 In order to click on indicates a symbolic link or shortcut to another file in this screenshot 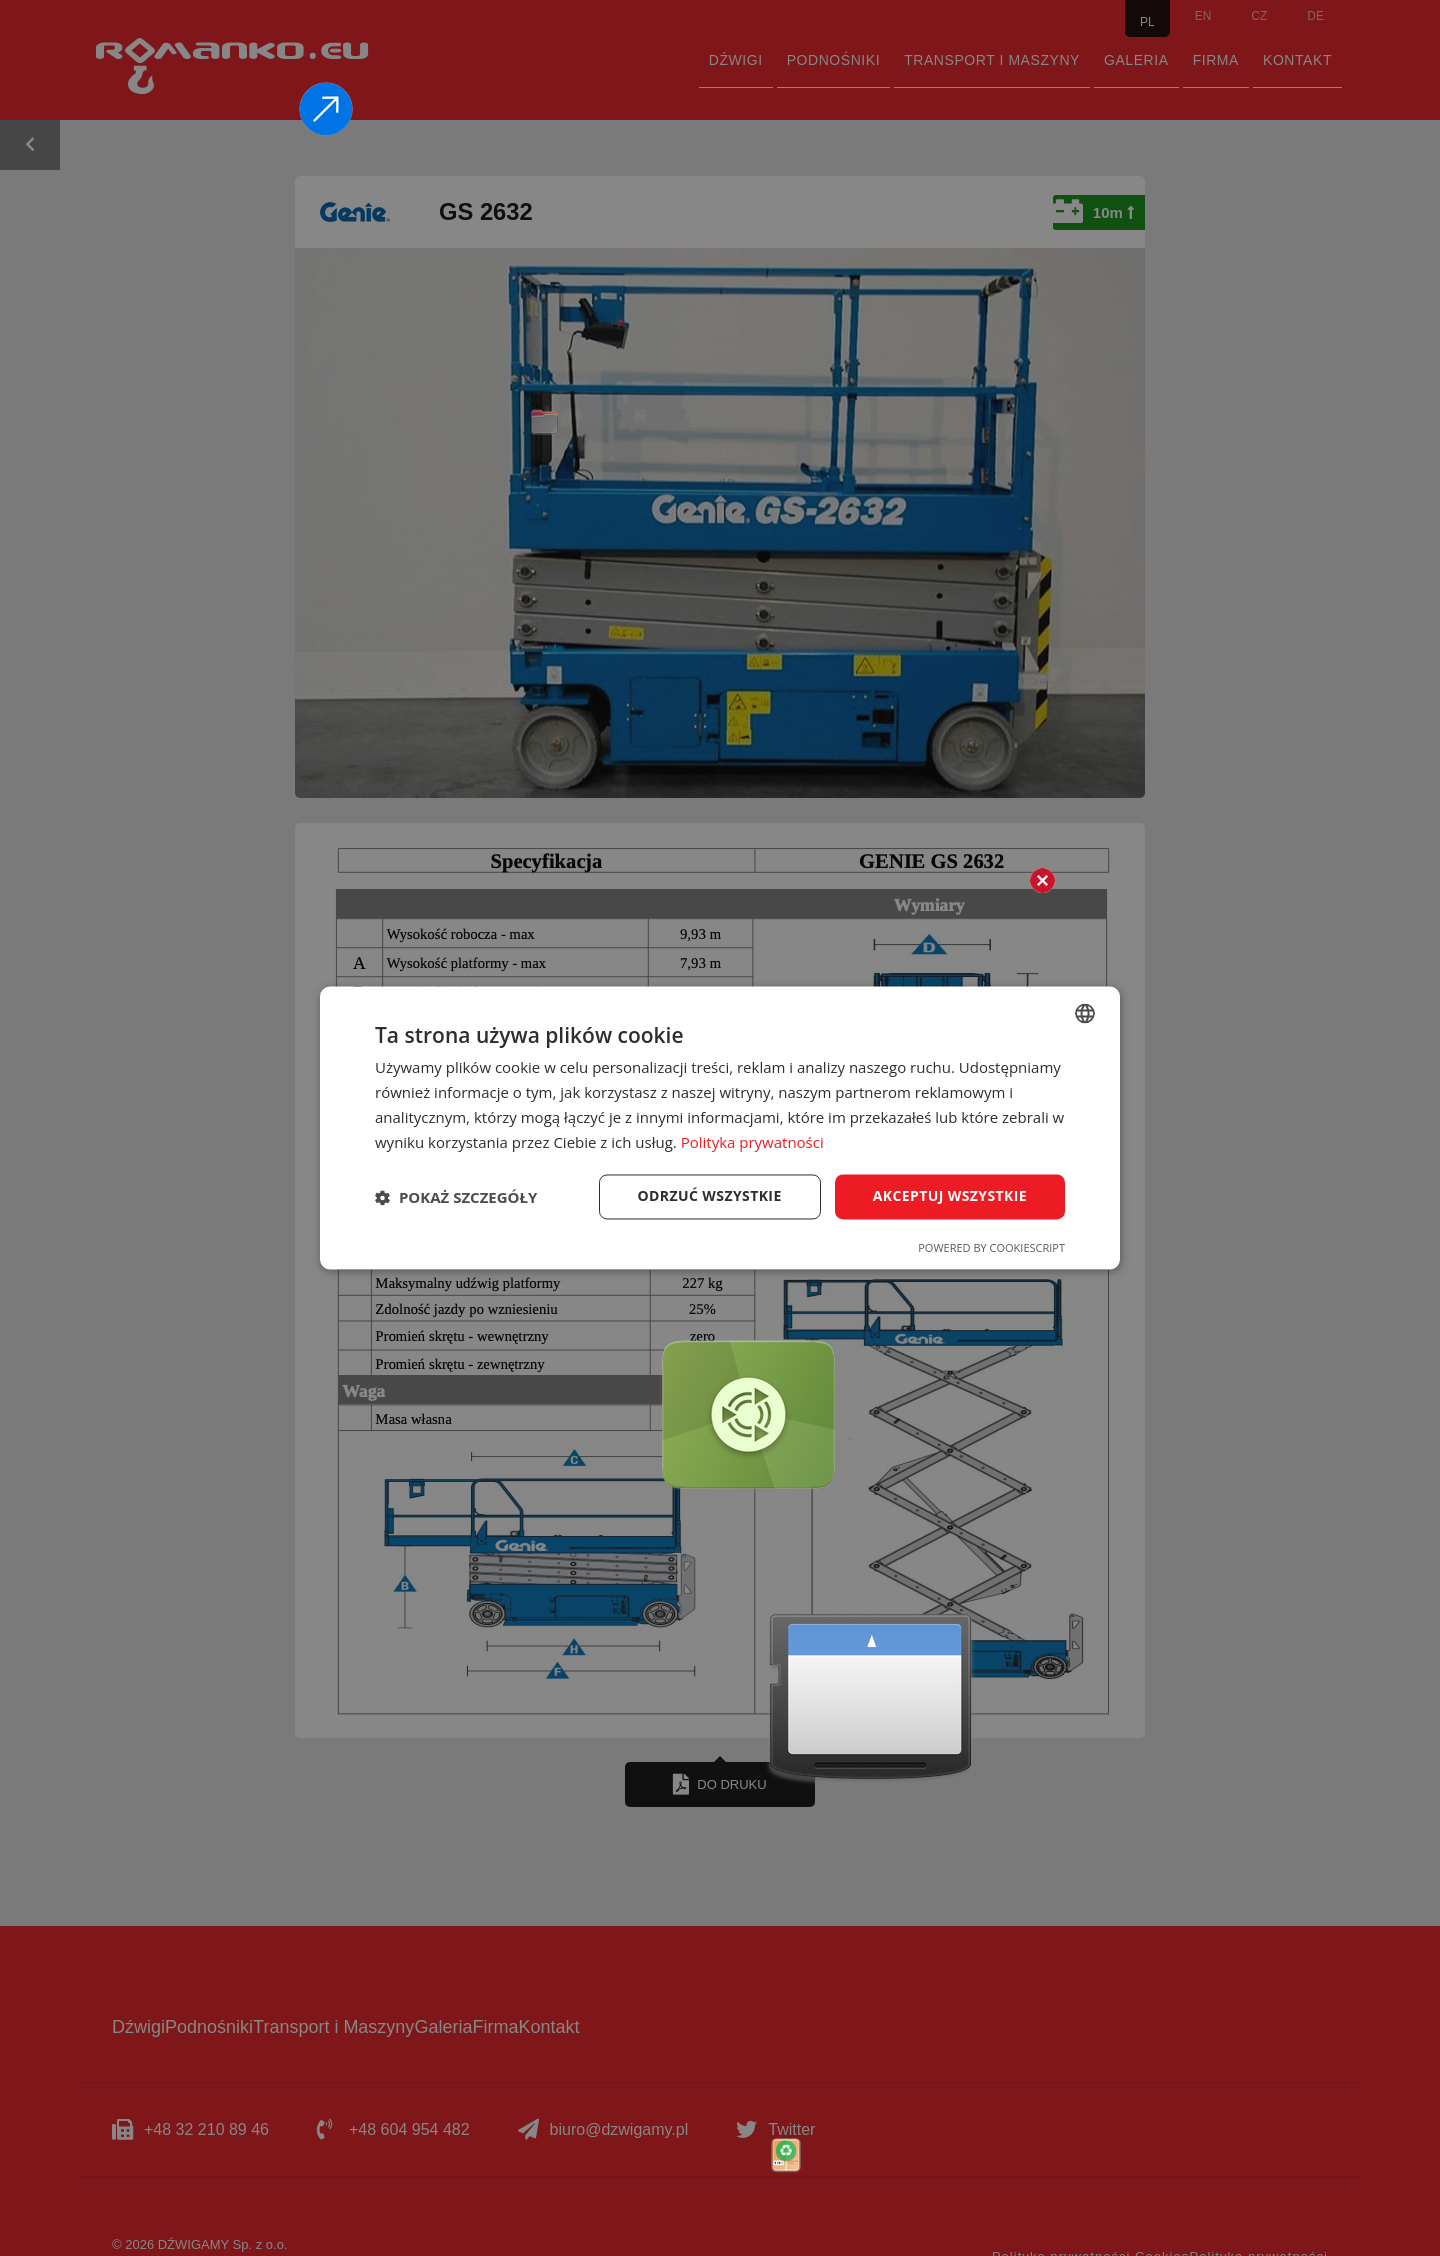, I will do `click(326, 109)`.